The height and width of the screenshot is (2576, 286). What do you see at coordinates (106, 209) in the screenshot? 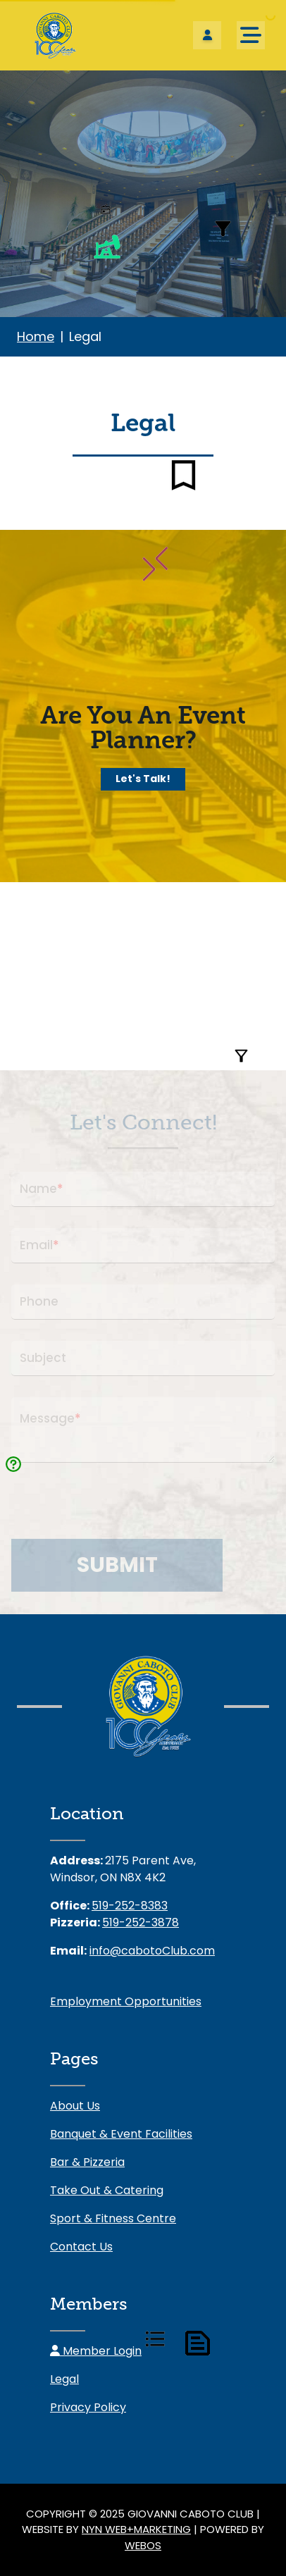
I see `access radio or audio streaming` at bounding box center [106, 209].